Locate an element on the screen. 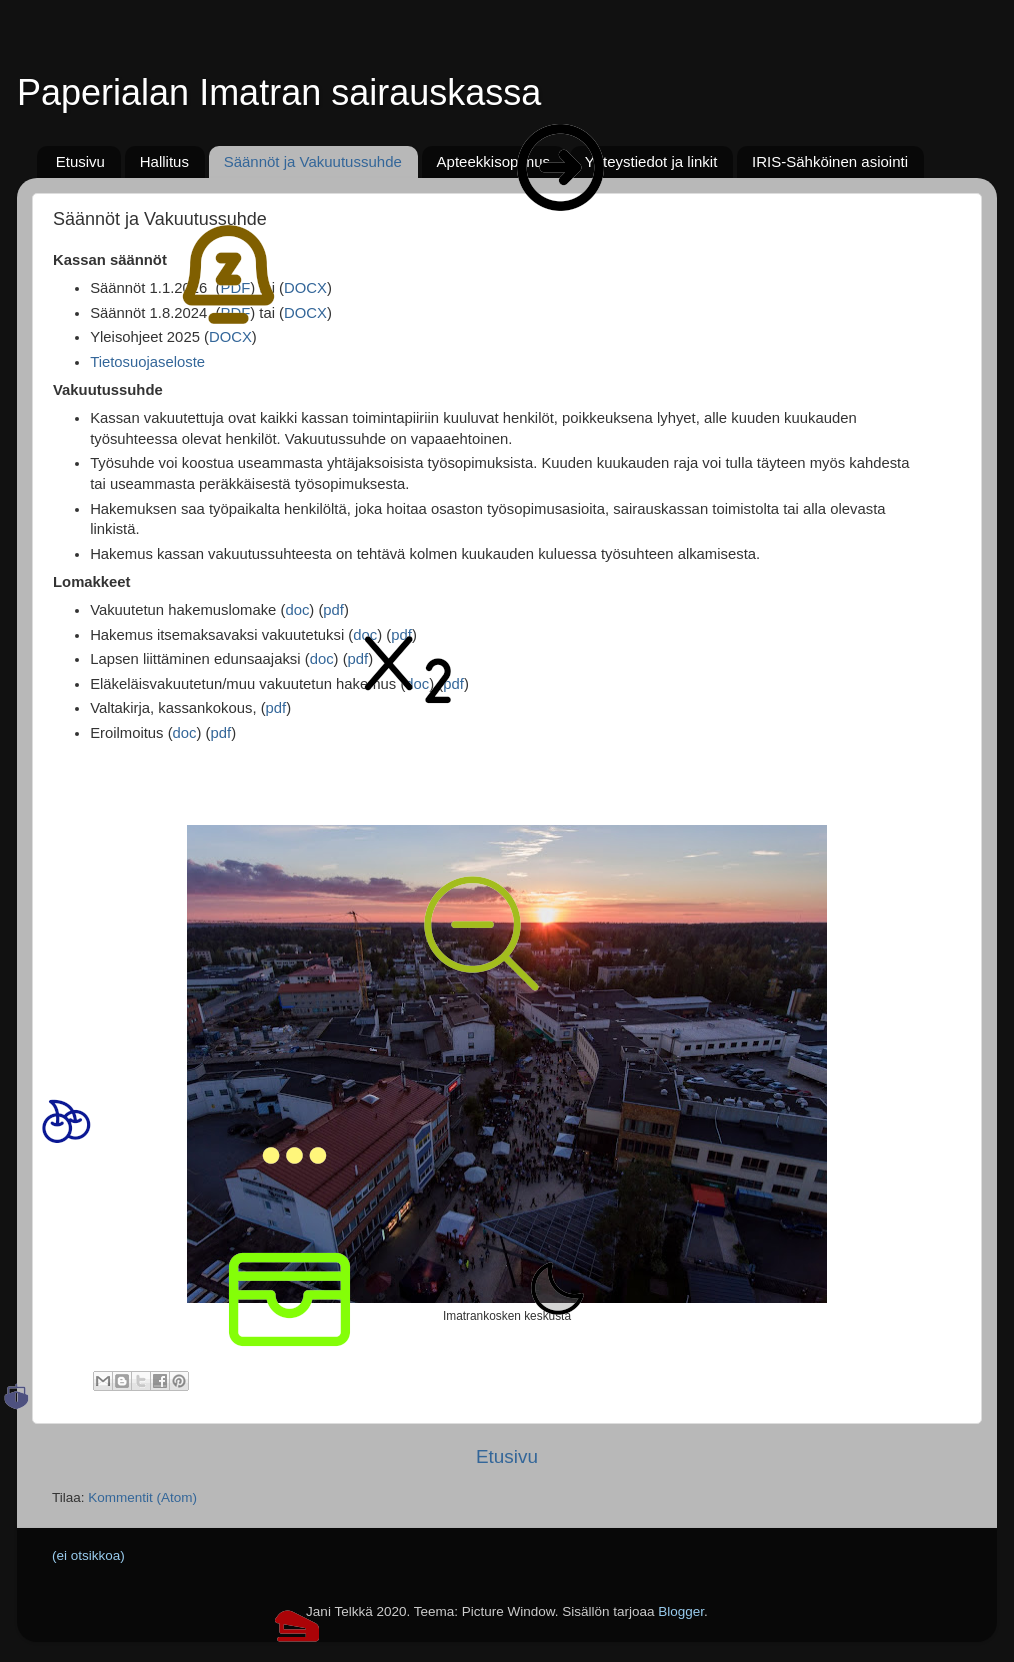  toggle dark mode or night theme is located at coordinates (556, 1290).